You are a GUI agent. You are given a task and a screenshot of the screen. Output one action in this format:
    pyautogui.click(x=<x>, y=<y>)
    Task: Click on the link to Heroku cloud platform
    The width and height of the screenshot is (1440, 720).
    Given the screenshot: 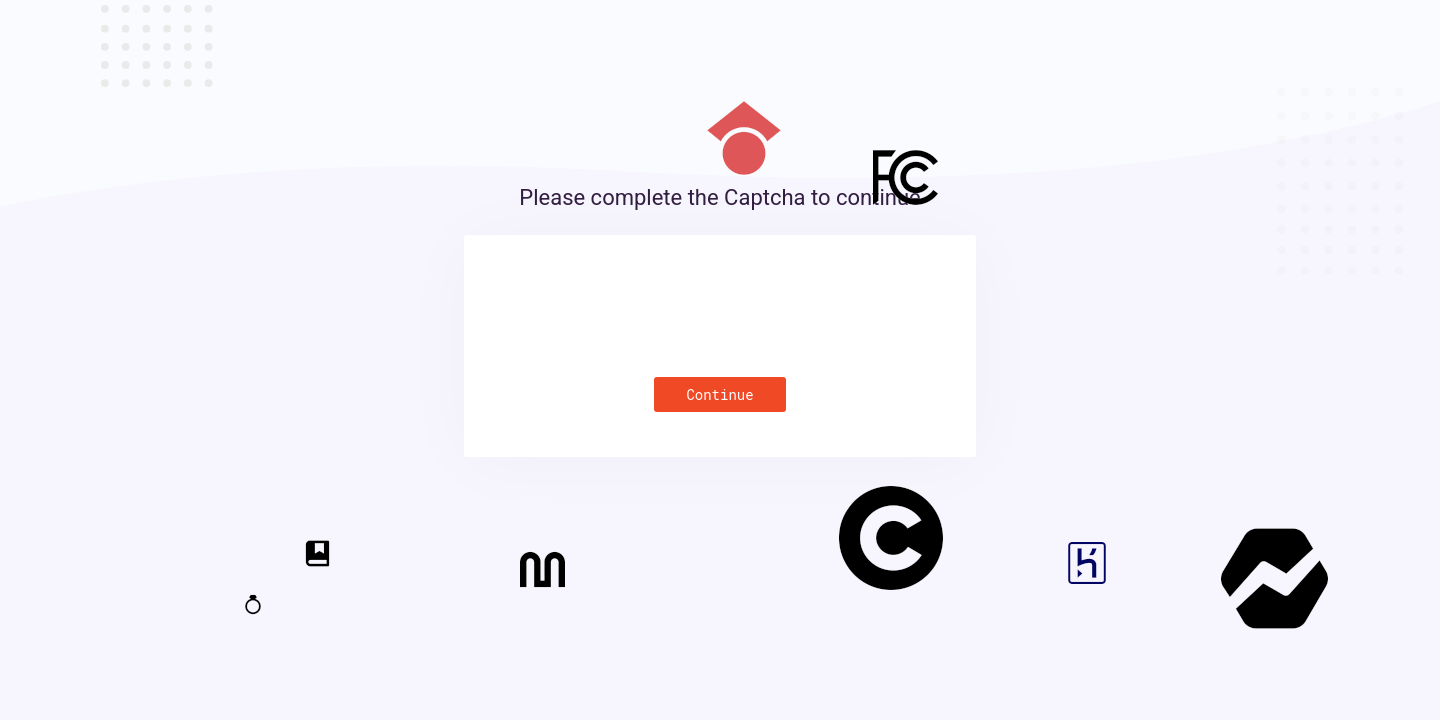 What is the action you would take?
    pyautogui.click(x=1087, y=563)
    